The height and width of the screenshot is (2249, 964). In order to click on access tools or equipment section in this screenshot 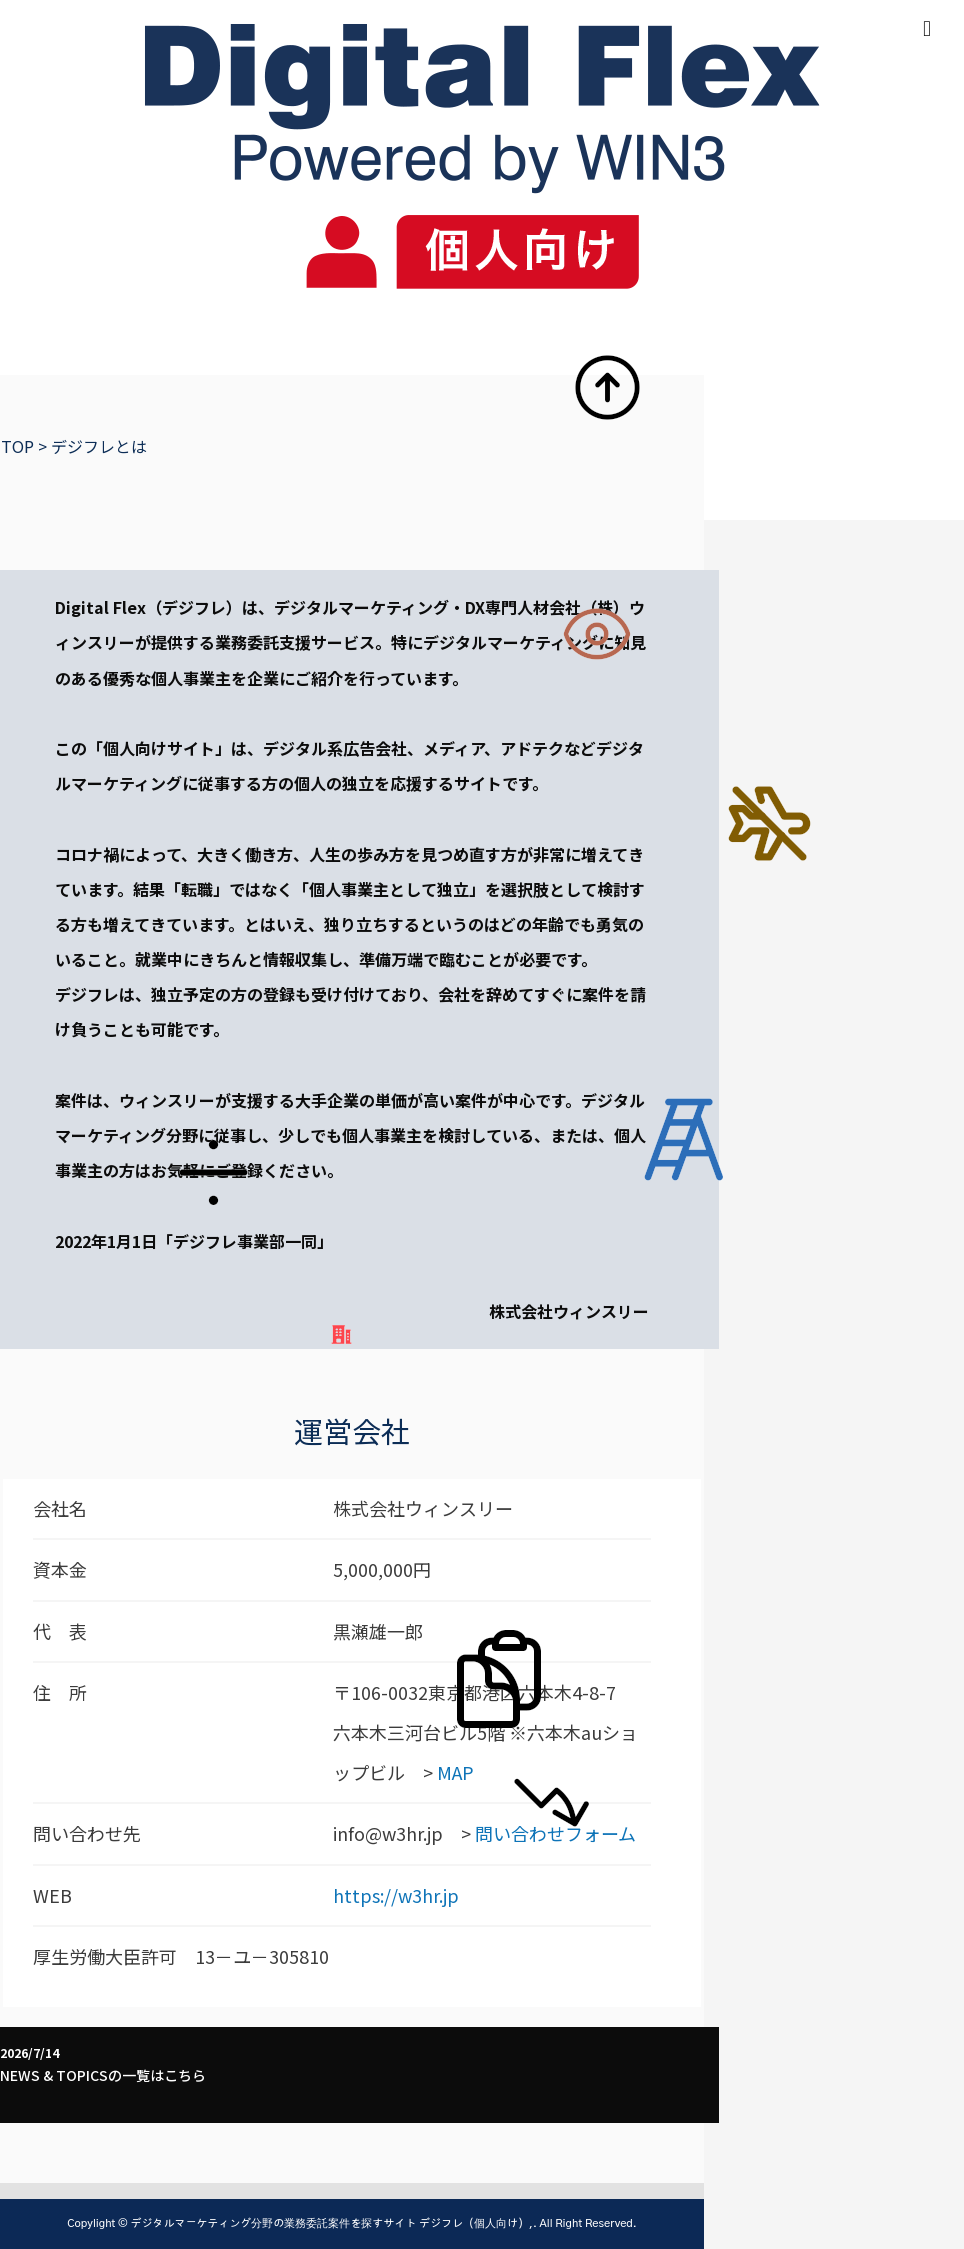, I will do `click(685, 1139)`.